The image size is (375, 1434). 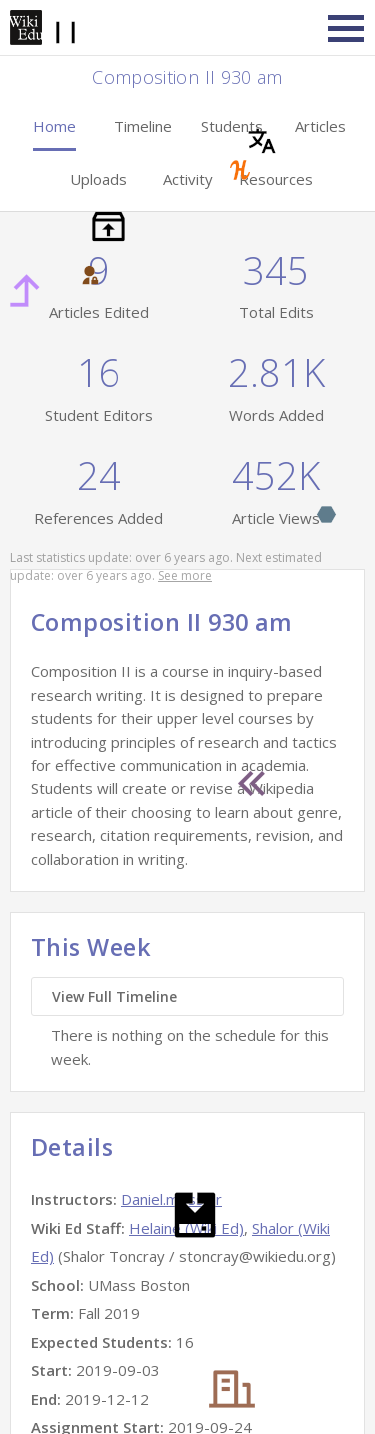 What do you see at coordinates (240, 170) in the screenshot?
I see `visit the Humble Bundle website or store` at bounding box center [240, 170].